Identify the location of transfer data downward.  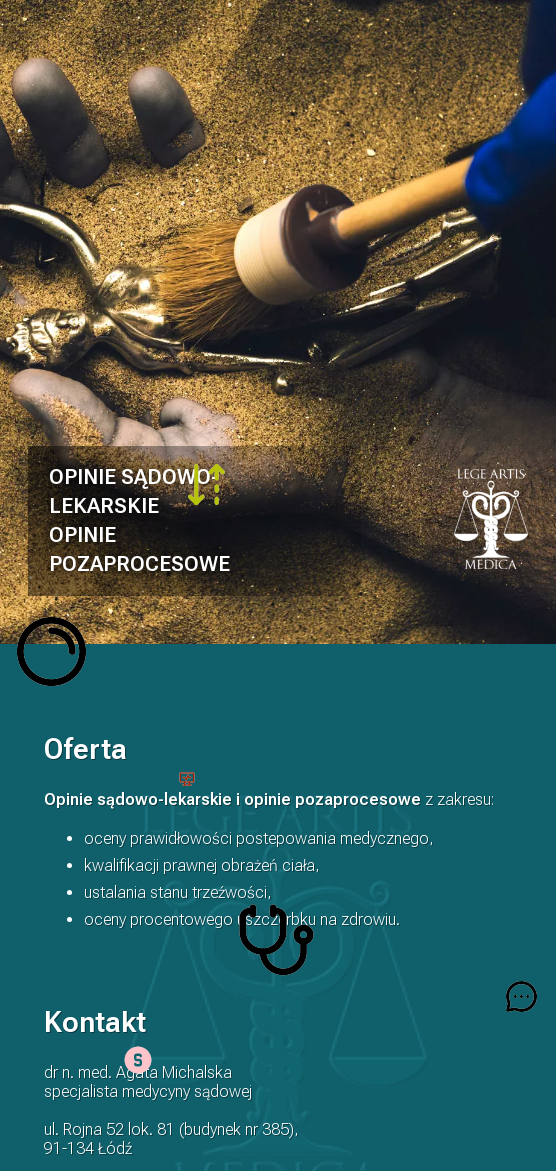
(206, 484).